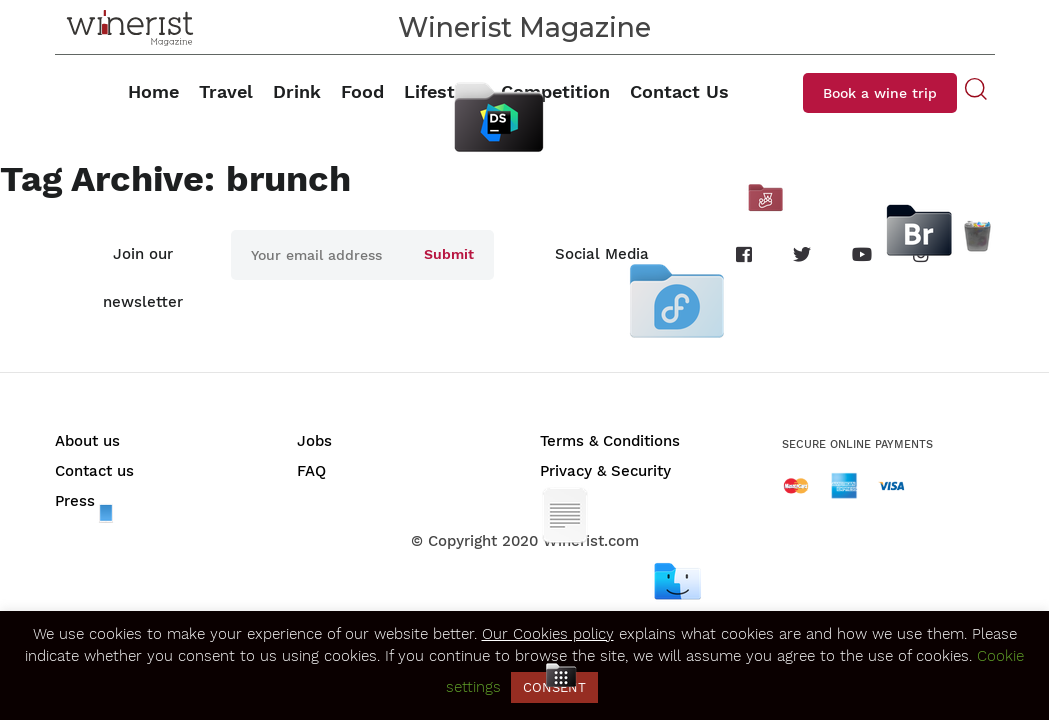 This screenshot has height=720, width=1049. I want to click on open finder to browse files and folders, so click(677, 582).